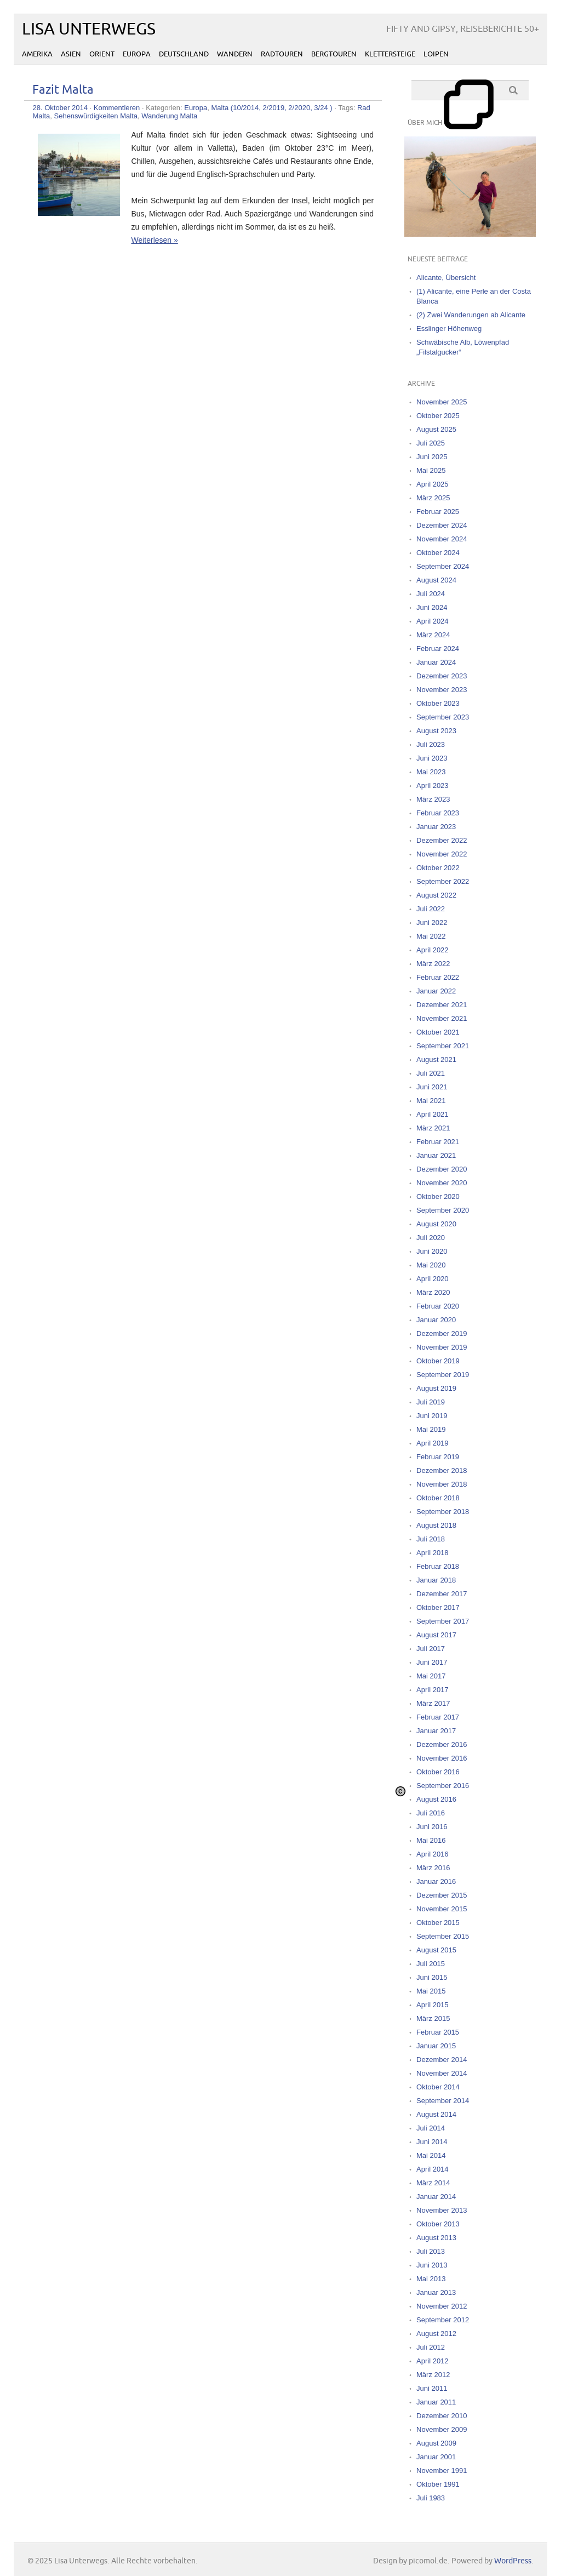 Image resolution: width=561 pixels, height=2576 pixels. I want to click on combine or merge selected layers, so click(468, 104).